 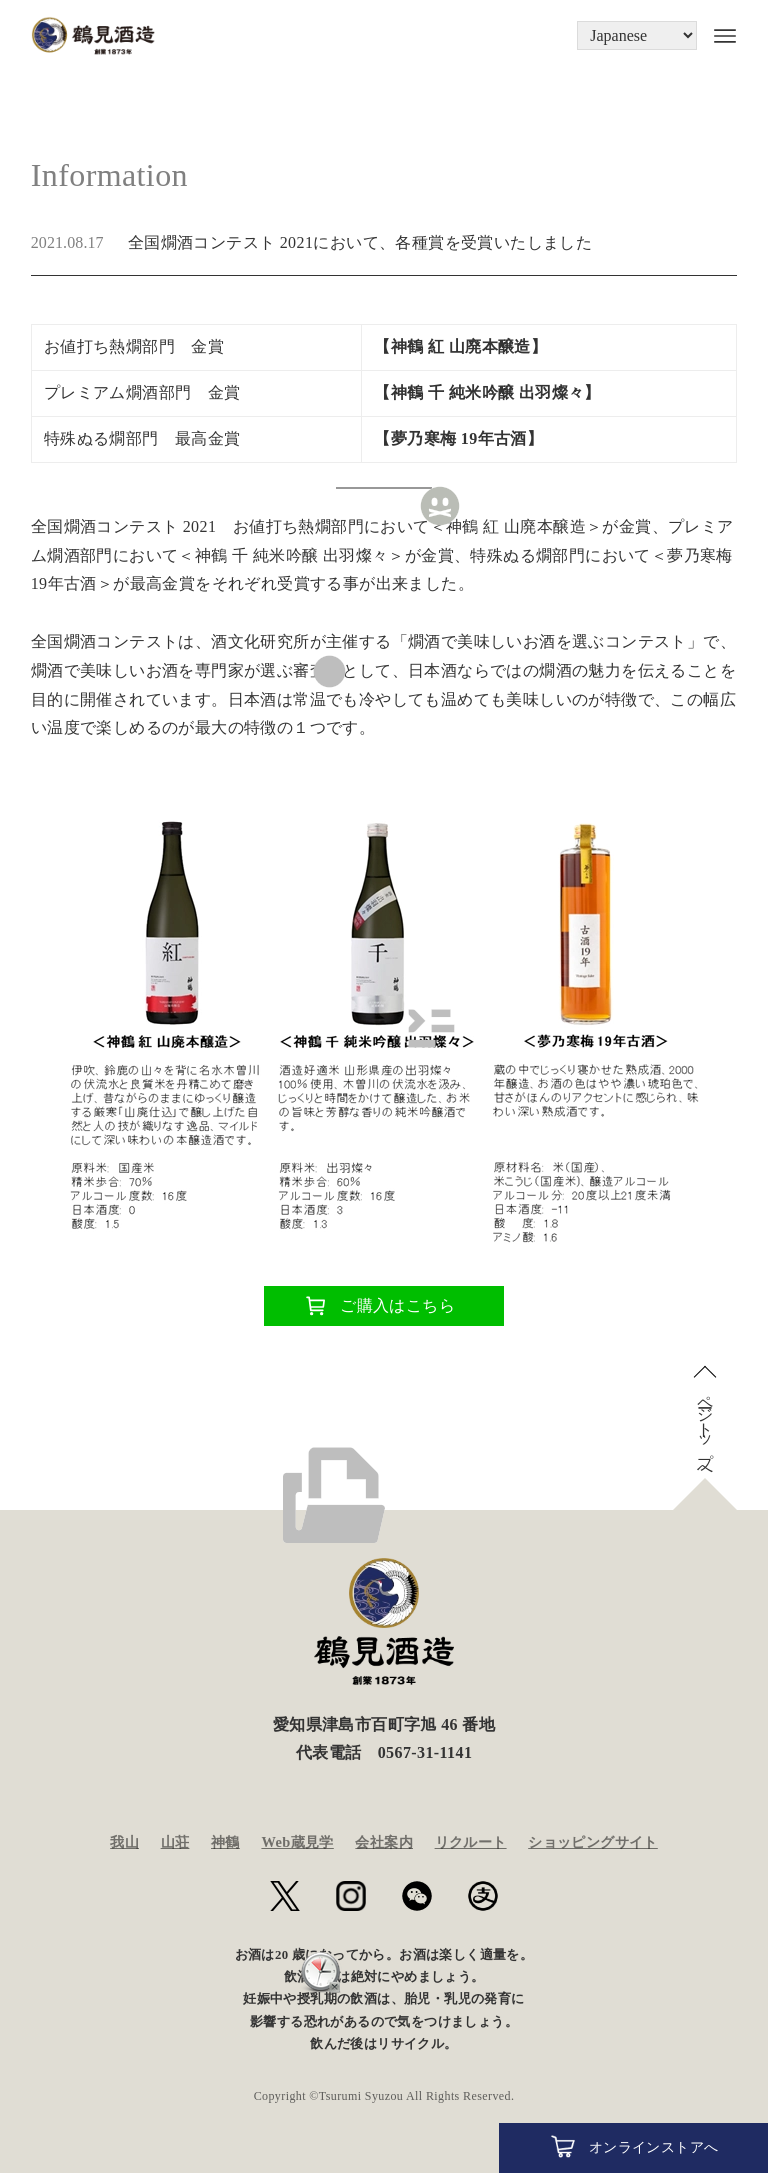 I want to click on indicates a missed appointment or scheduled event, so click(x=321, y=1971).